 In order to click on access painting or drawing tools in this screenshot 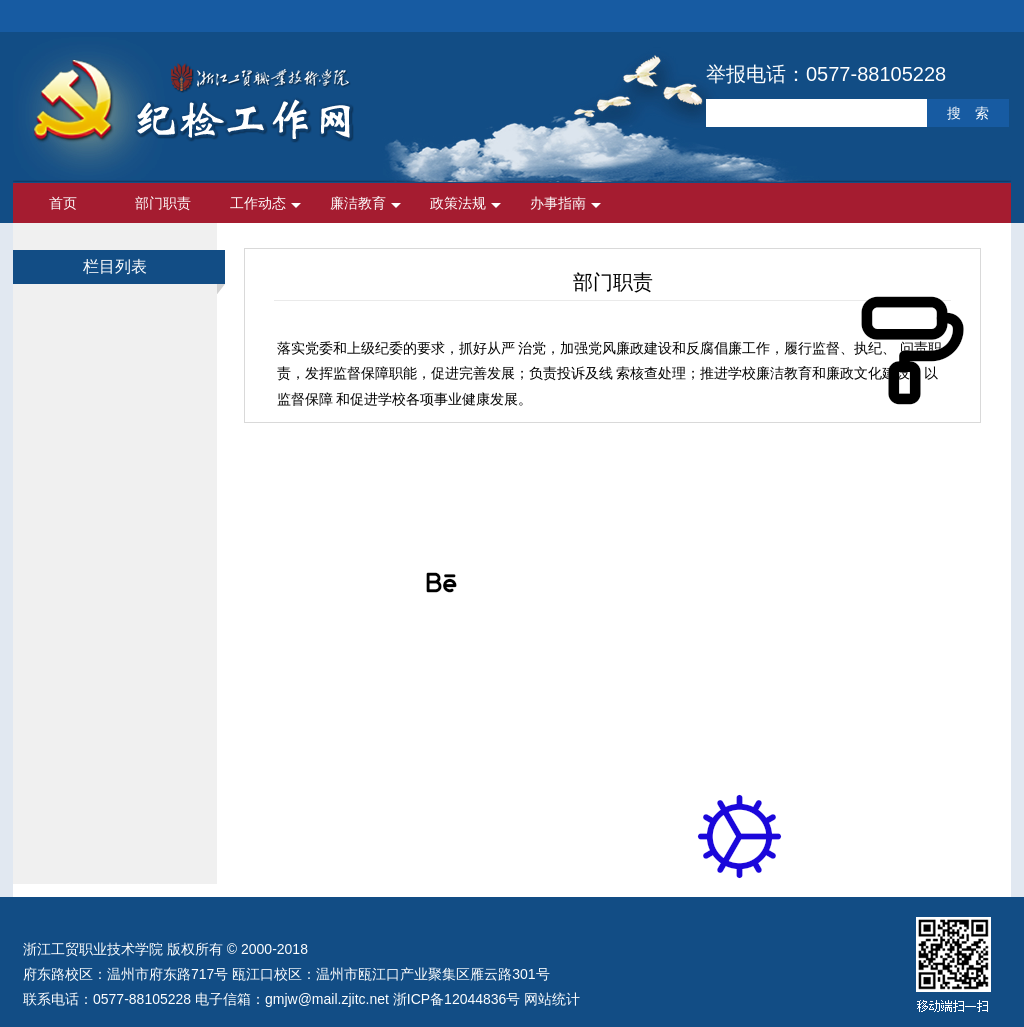, I will do `click(904, 350)`.